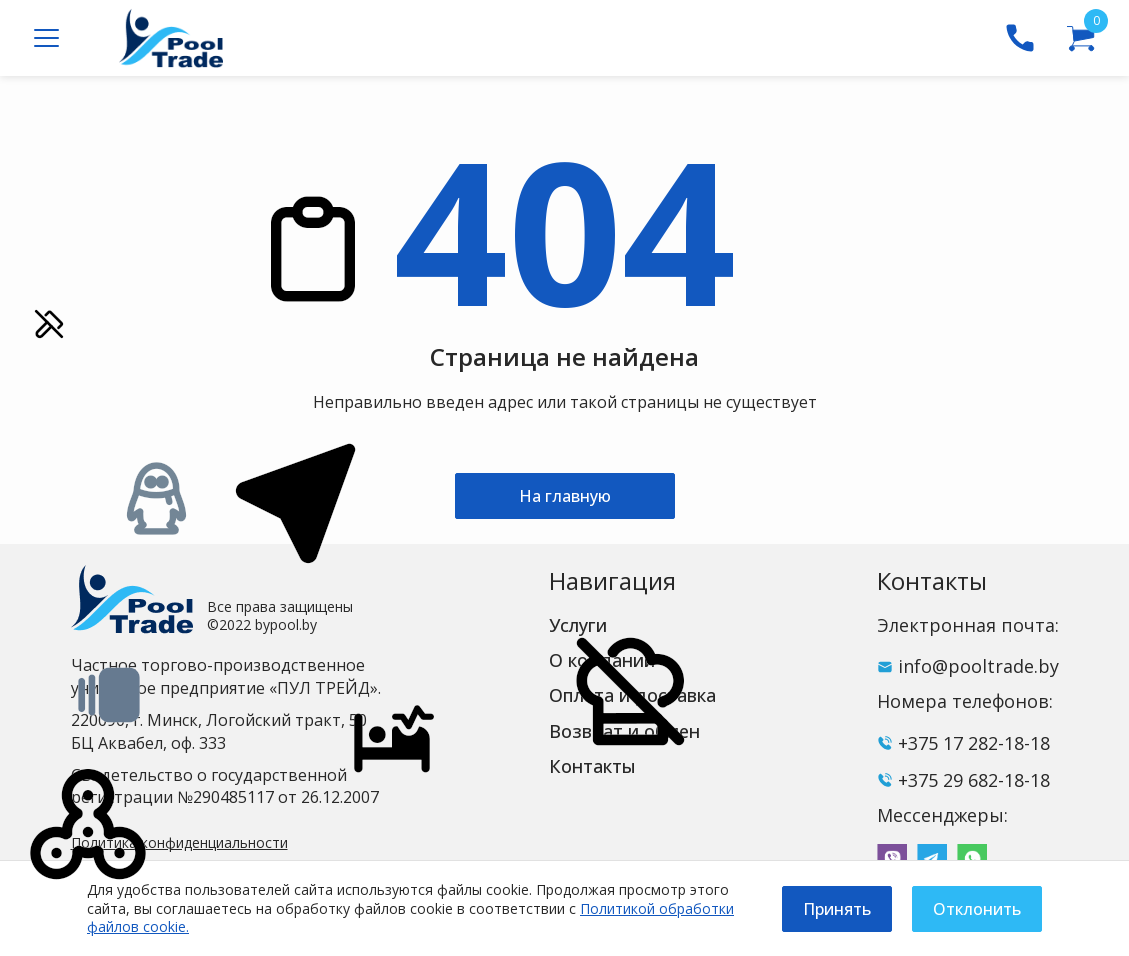  What do you see at coordinates (392, 743) in the screenshot?
I see `view patient monitoring or hospital bed status` at bounding box center [392, 743].